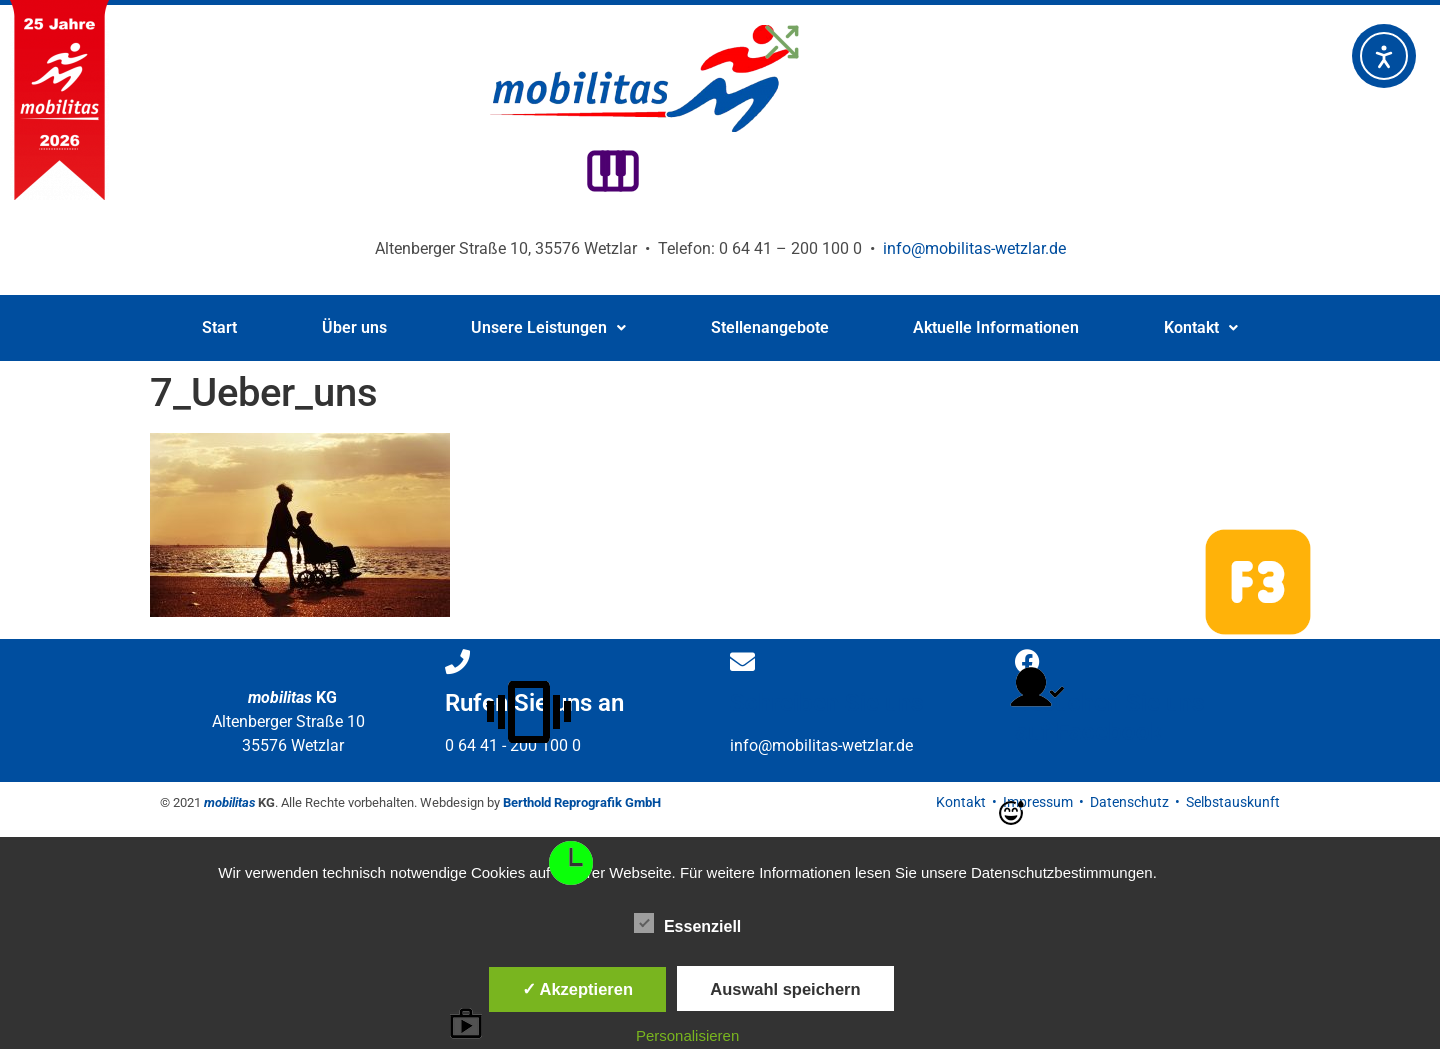 The height and width of the screenshot is (1049, 1440). What do you see at coordinates (571, 863) in the screenshot?
I see `view time or clock settings` at bounding box center [571, 863].